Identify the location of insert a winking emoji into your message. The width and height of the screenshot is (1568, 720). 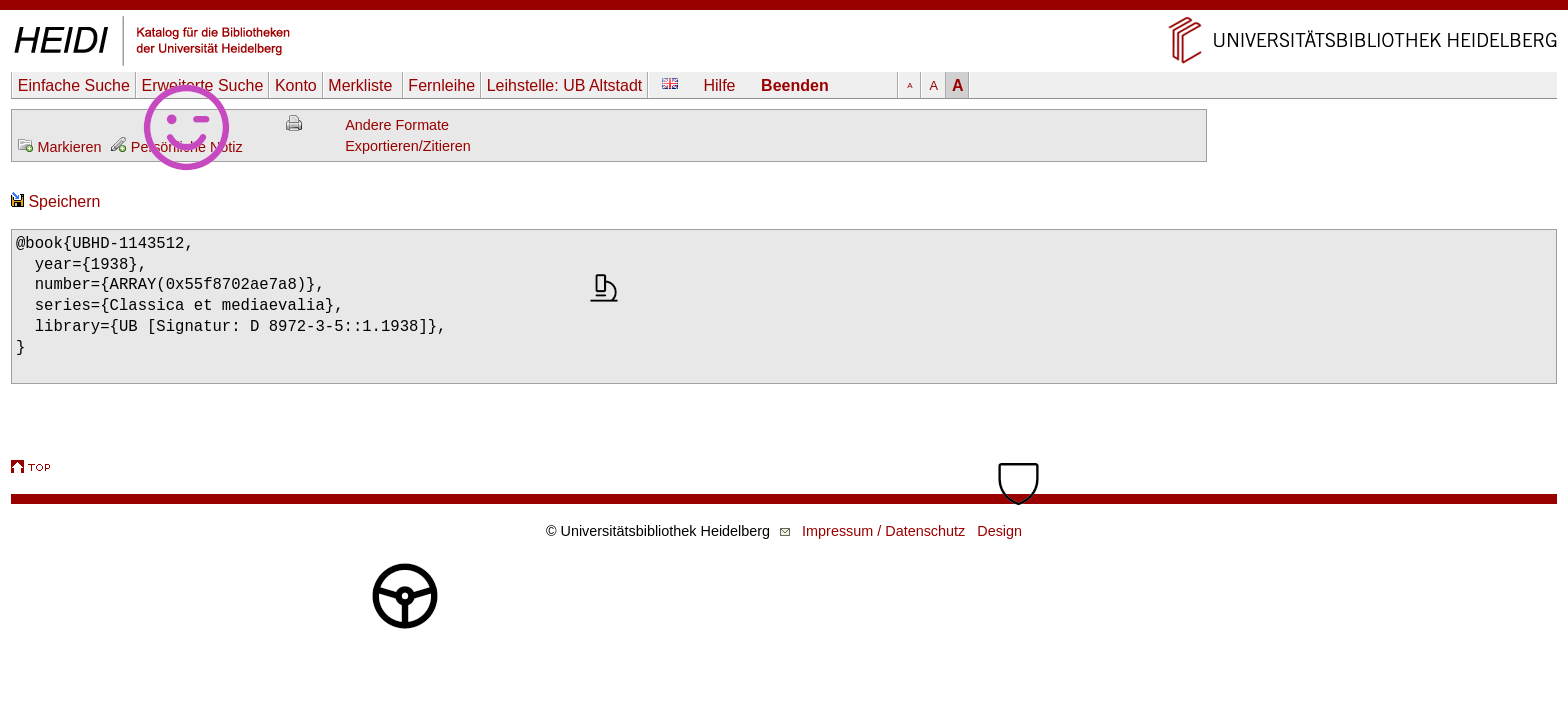
(186, 127).